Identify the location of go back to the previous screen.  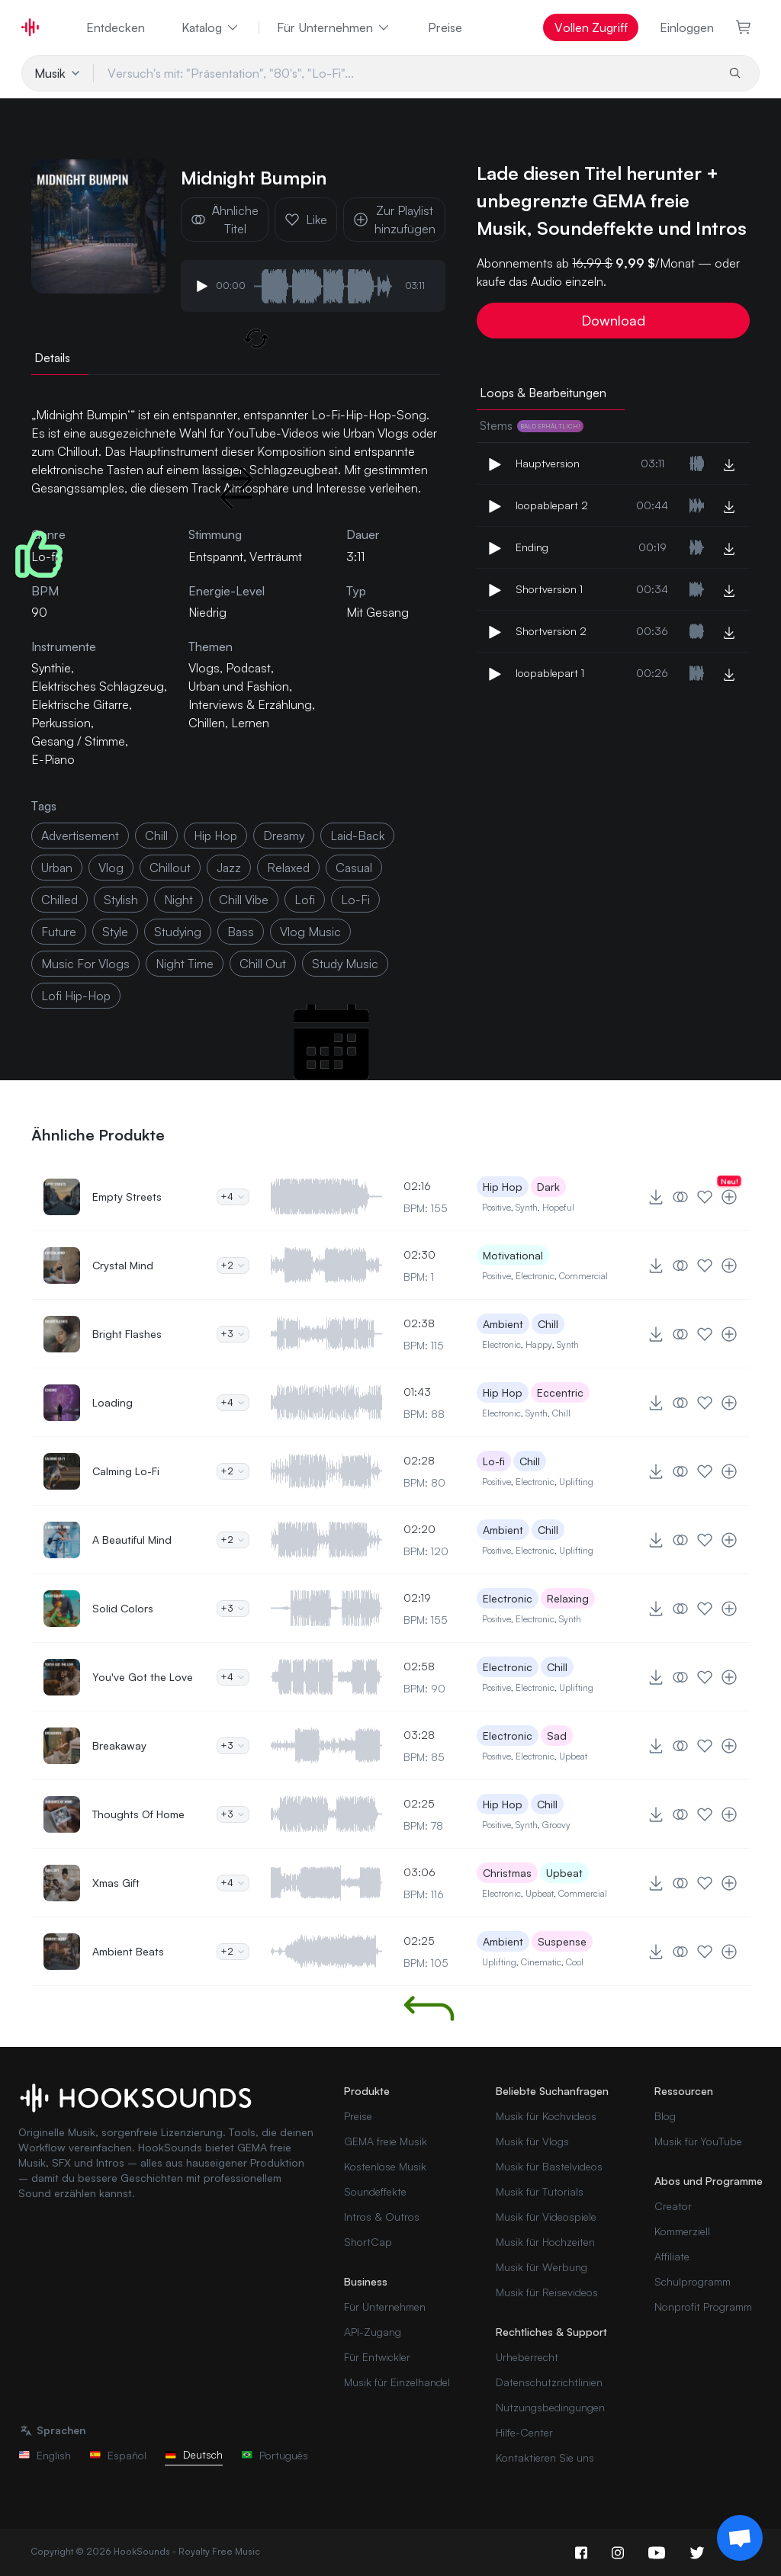
(429, 2008).